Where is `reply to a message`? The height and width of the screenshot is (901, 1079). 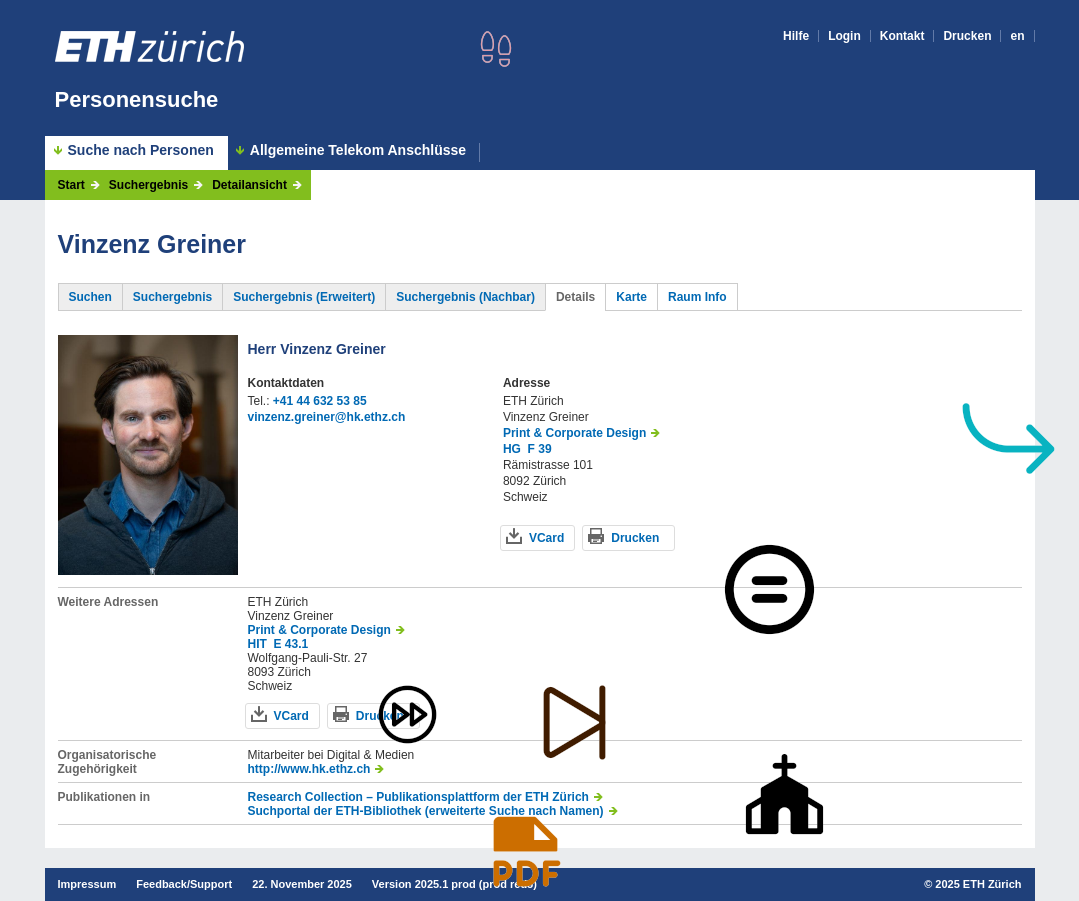
reply to a message is located at coordinates (1008, 438).